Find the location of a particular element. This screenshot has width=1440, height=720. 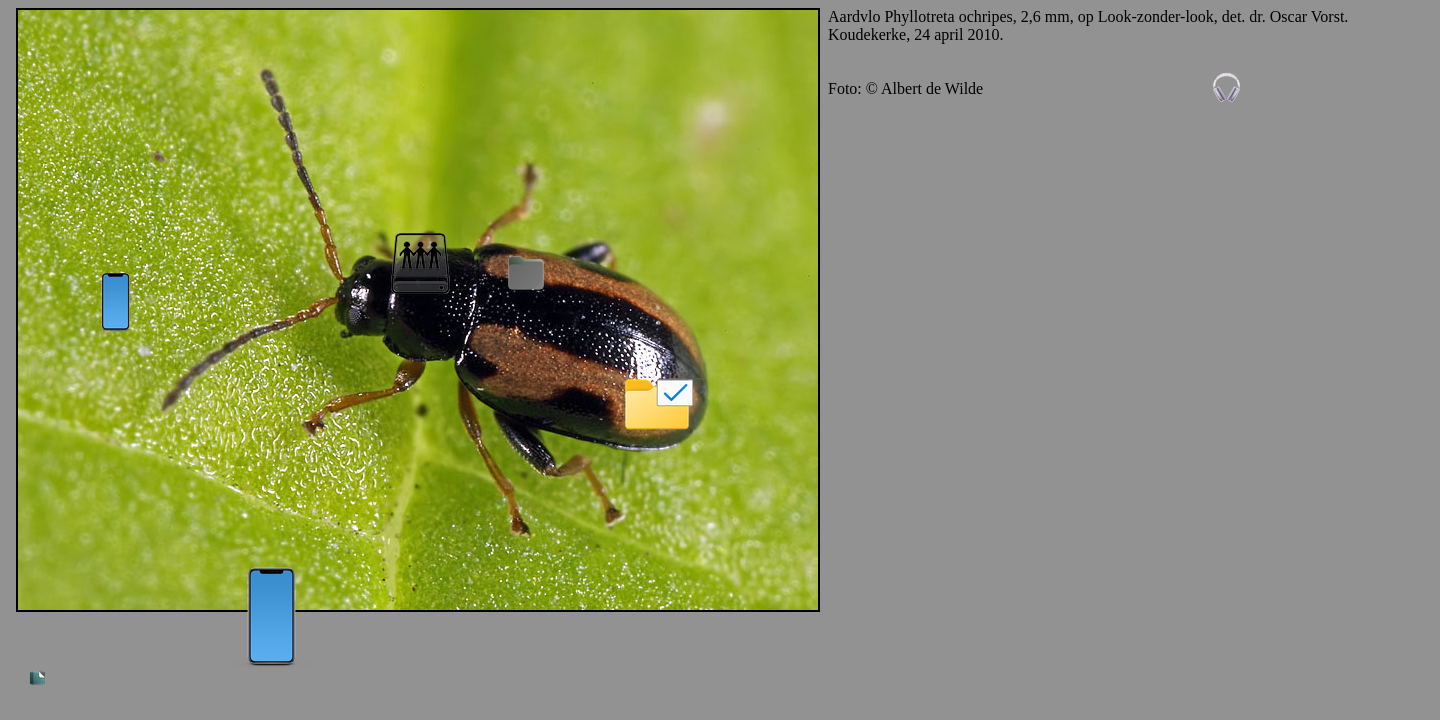

folder with verified or completed contents is located at coordinates (657, 406).